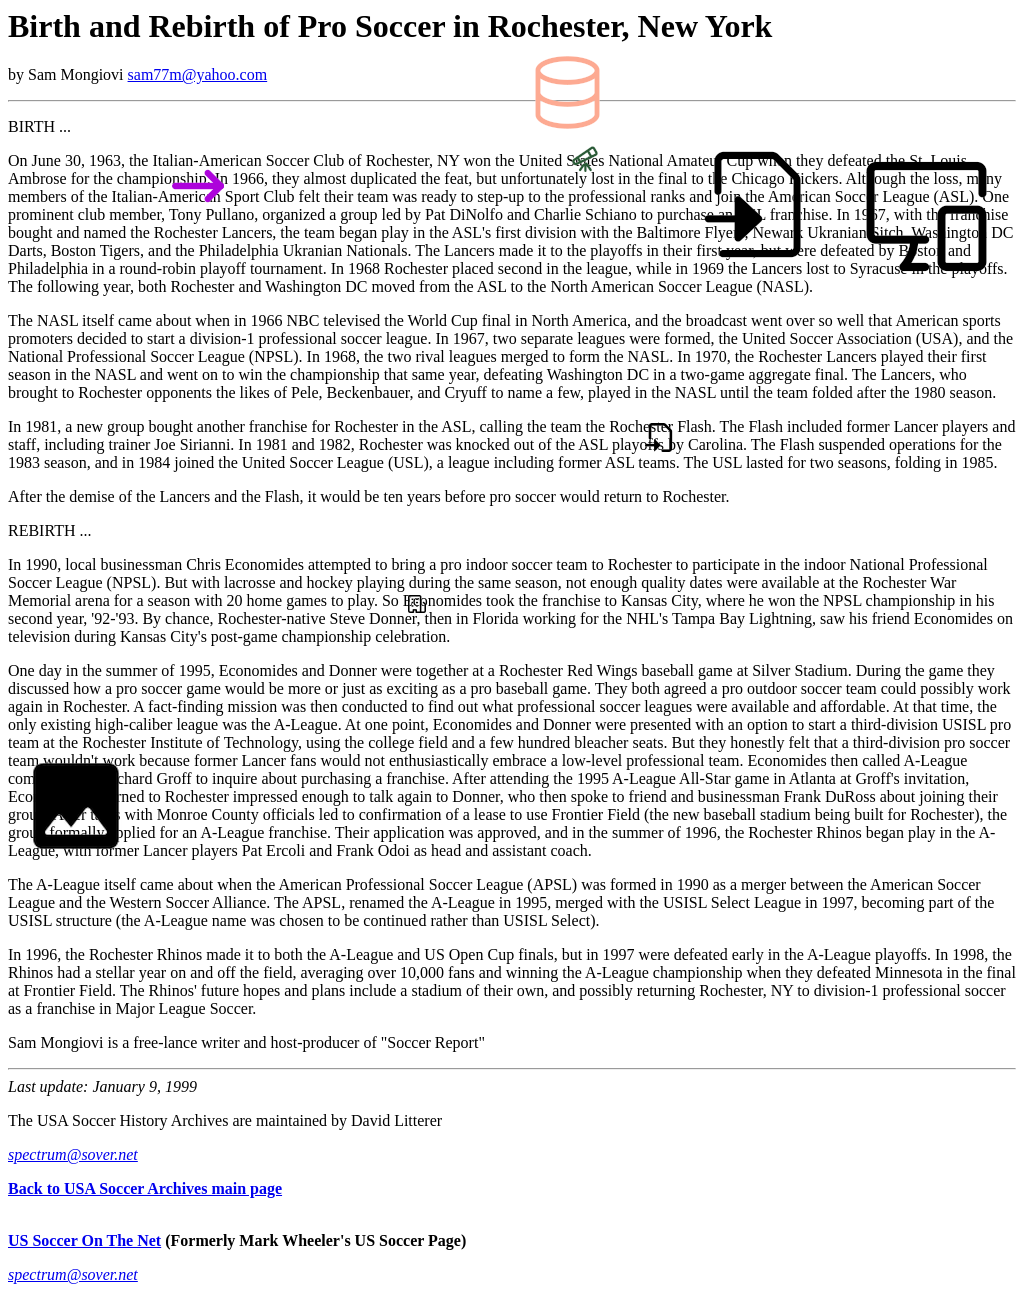 This screenshot has width=1024, height=1292. Describe the element at coordinates (417, 604) in the screenshot. I see `view organization settings` at that location.